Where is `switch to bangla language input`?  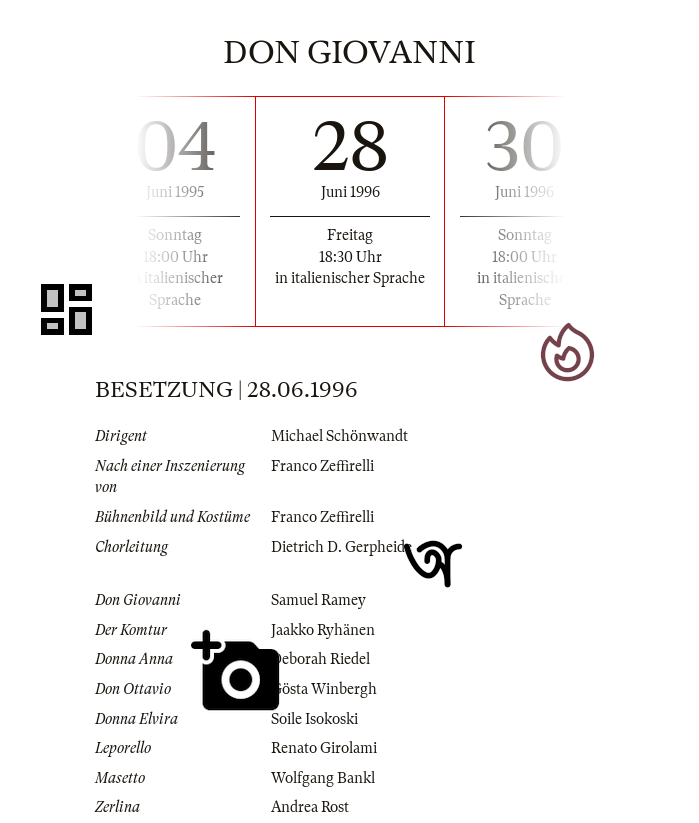 switch to bangla language input is located at coordinates (433, 564).